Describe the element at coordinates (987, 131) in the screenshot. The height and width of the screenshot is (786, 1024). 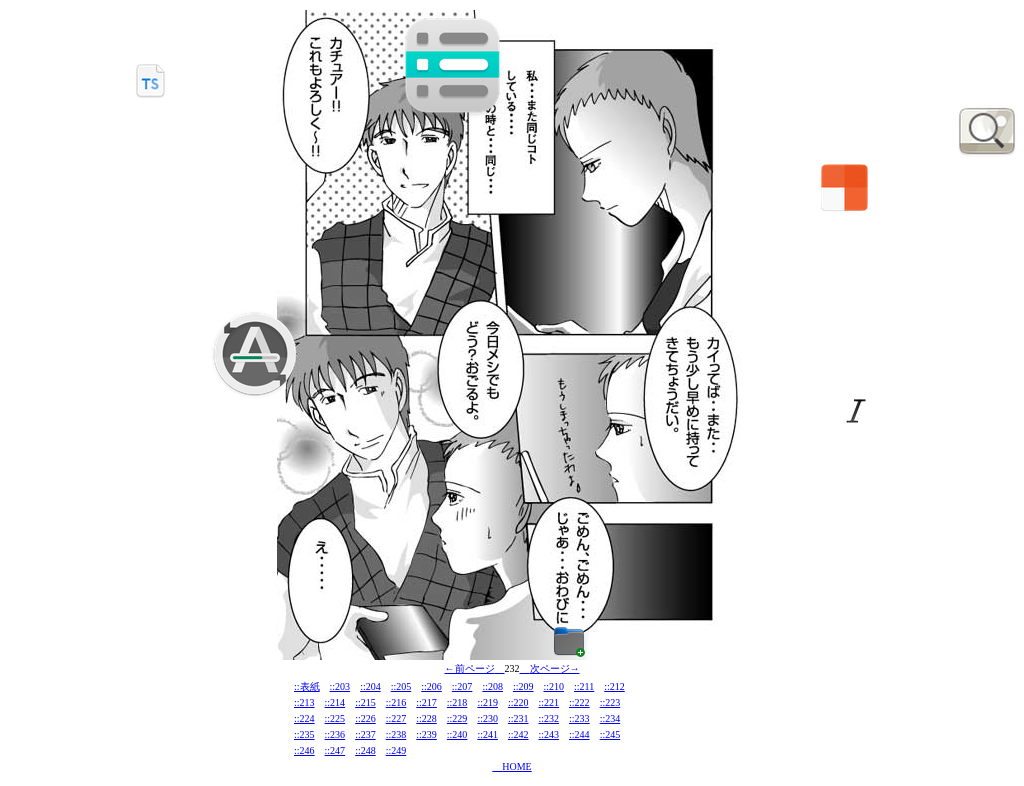
I see `open the photo viewer application` at that location.